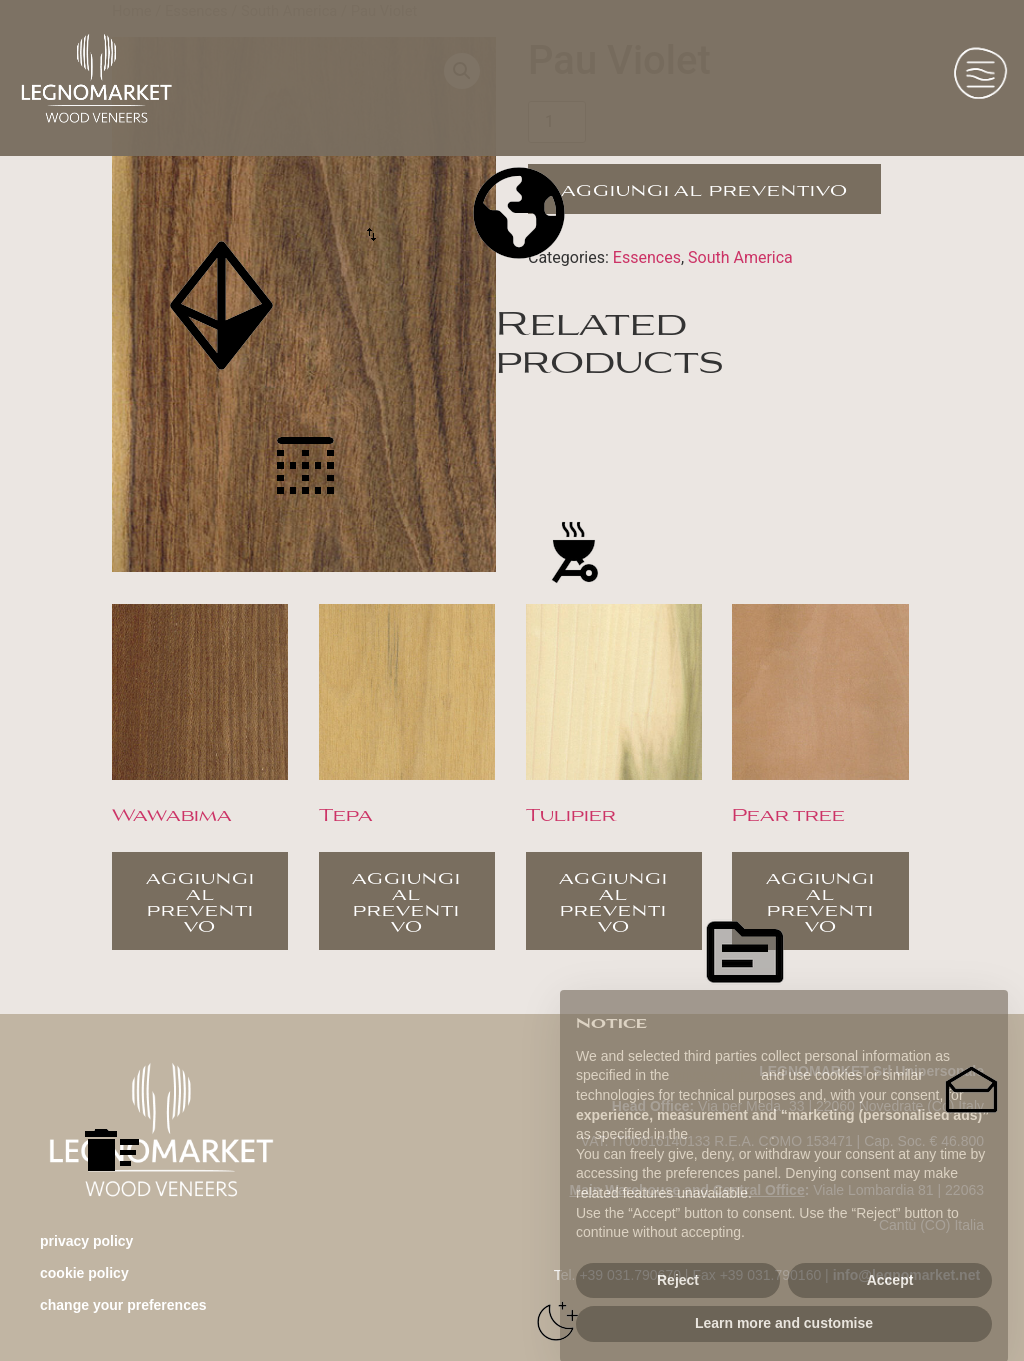 The height and width of the screenshot is (1361, 1024). I want to click on apply border to top edge of cell or table, so click(305, 465).